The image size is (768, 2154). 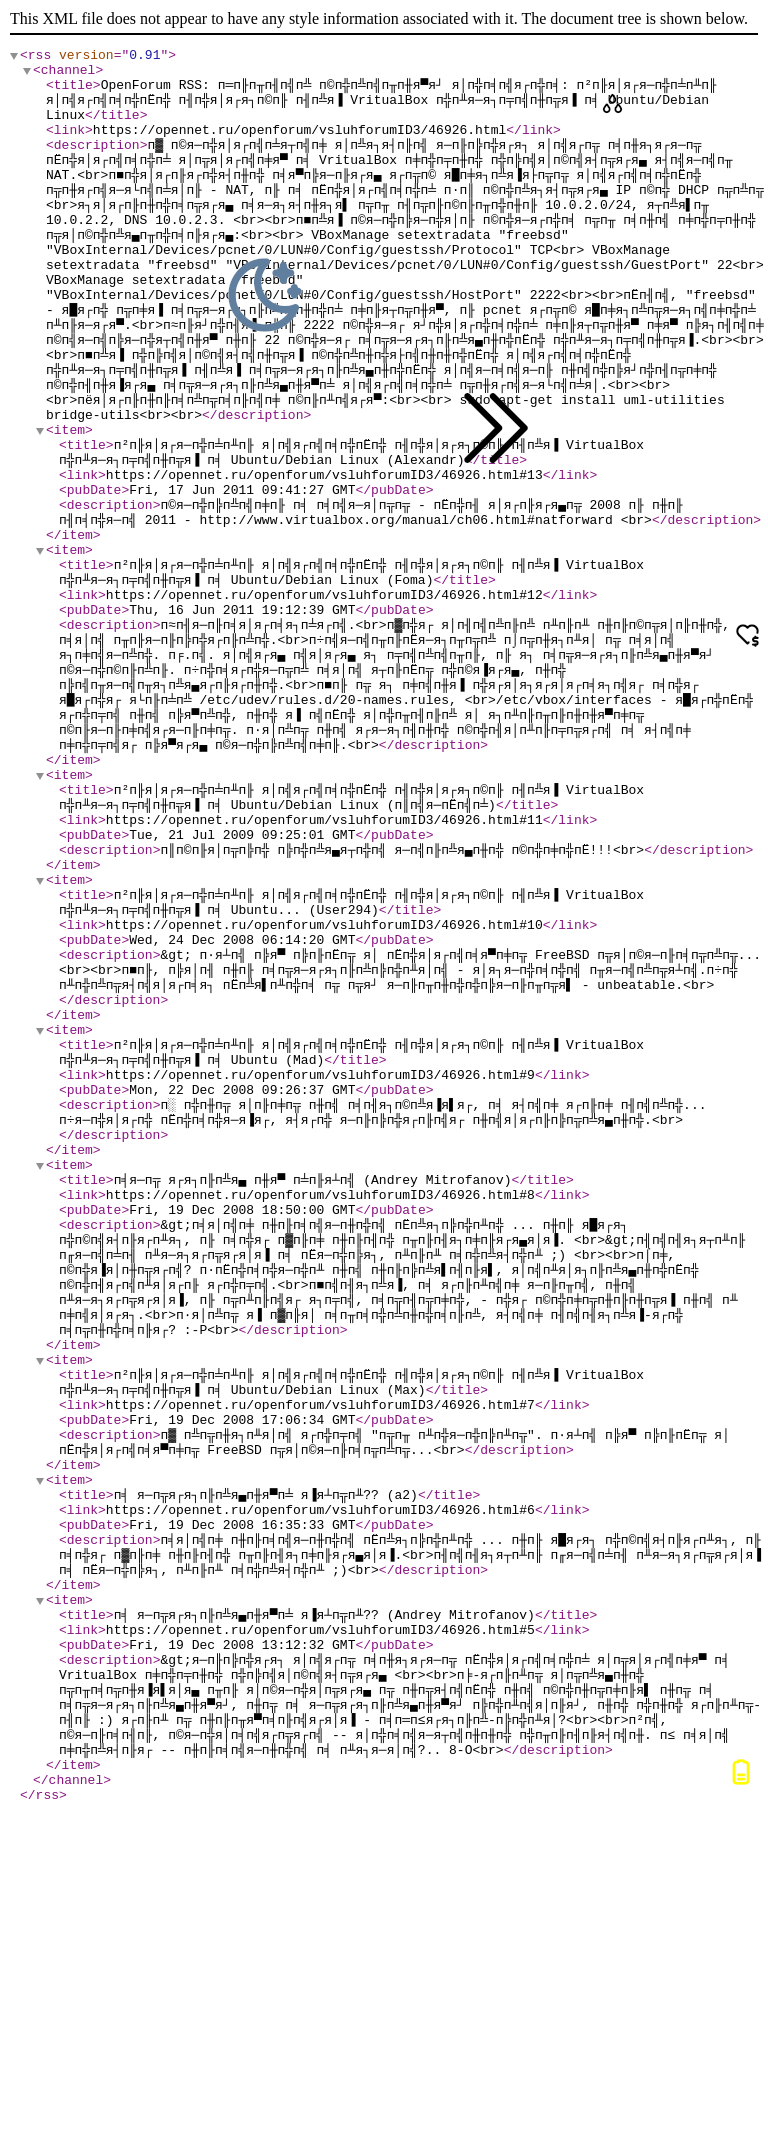 I want to click on donate to a cause or charity, so click(x=747, y=634).